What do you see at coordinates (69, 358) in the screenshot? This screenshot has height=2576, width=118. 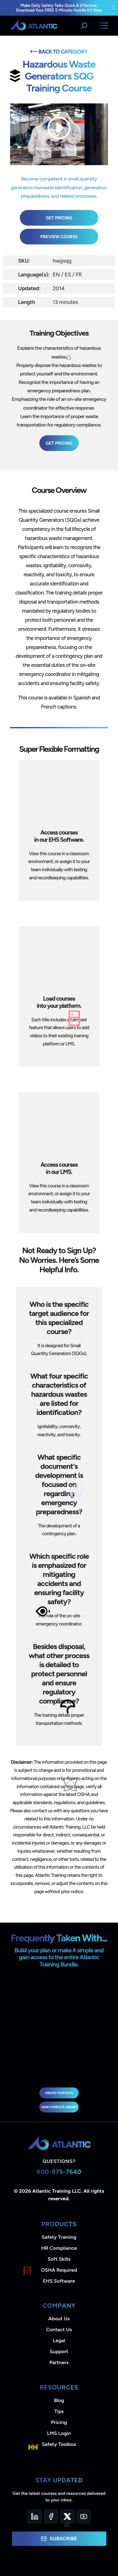 I see `open snapchat app` at bounding box center [69, 358].